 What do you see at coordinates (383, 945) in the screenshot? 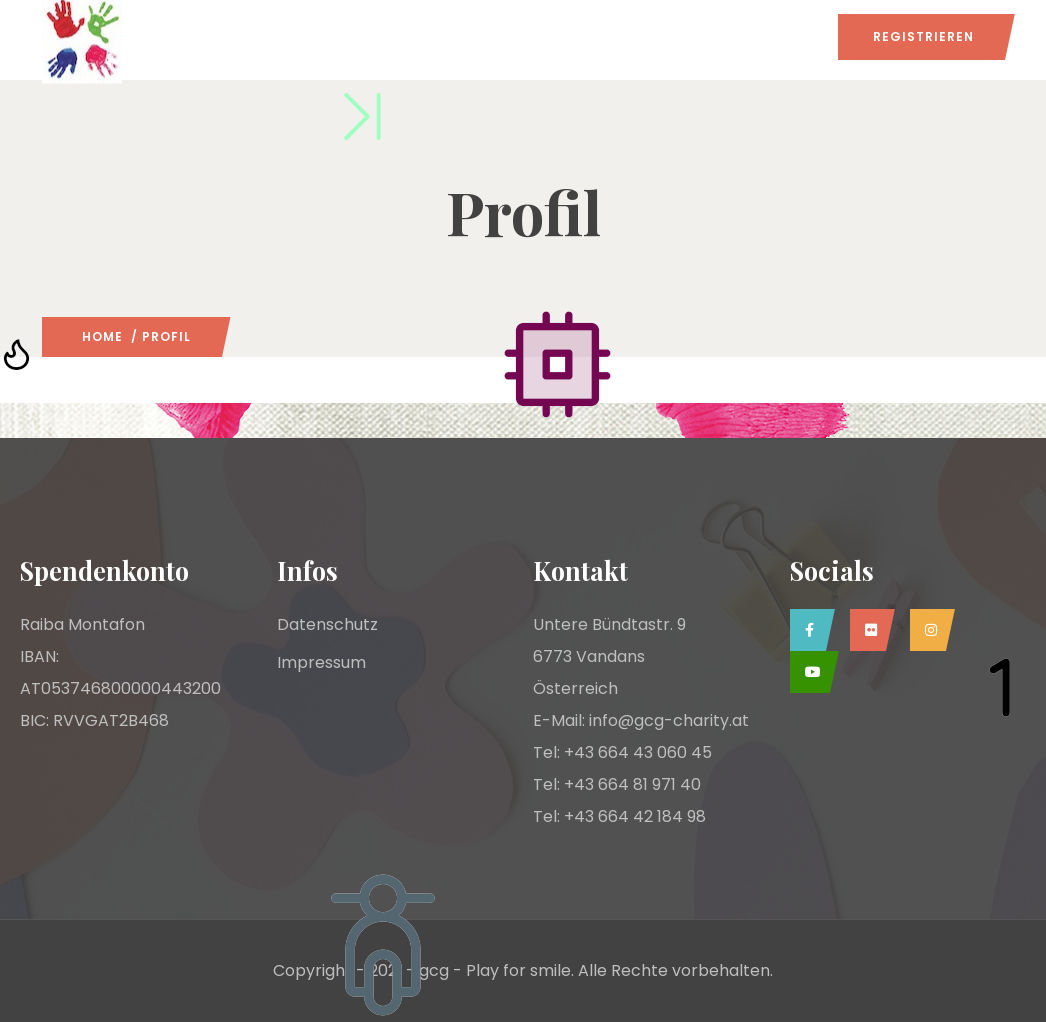
I see `select moped or scooter as transportation mode` at bounding box center [383, 945].